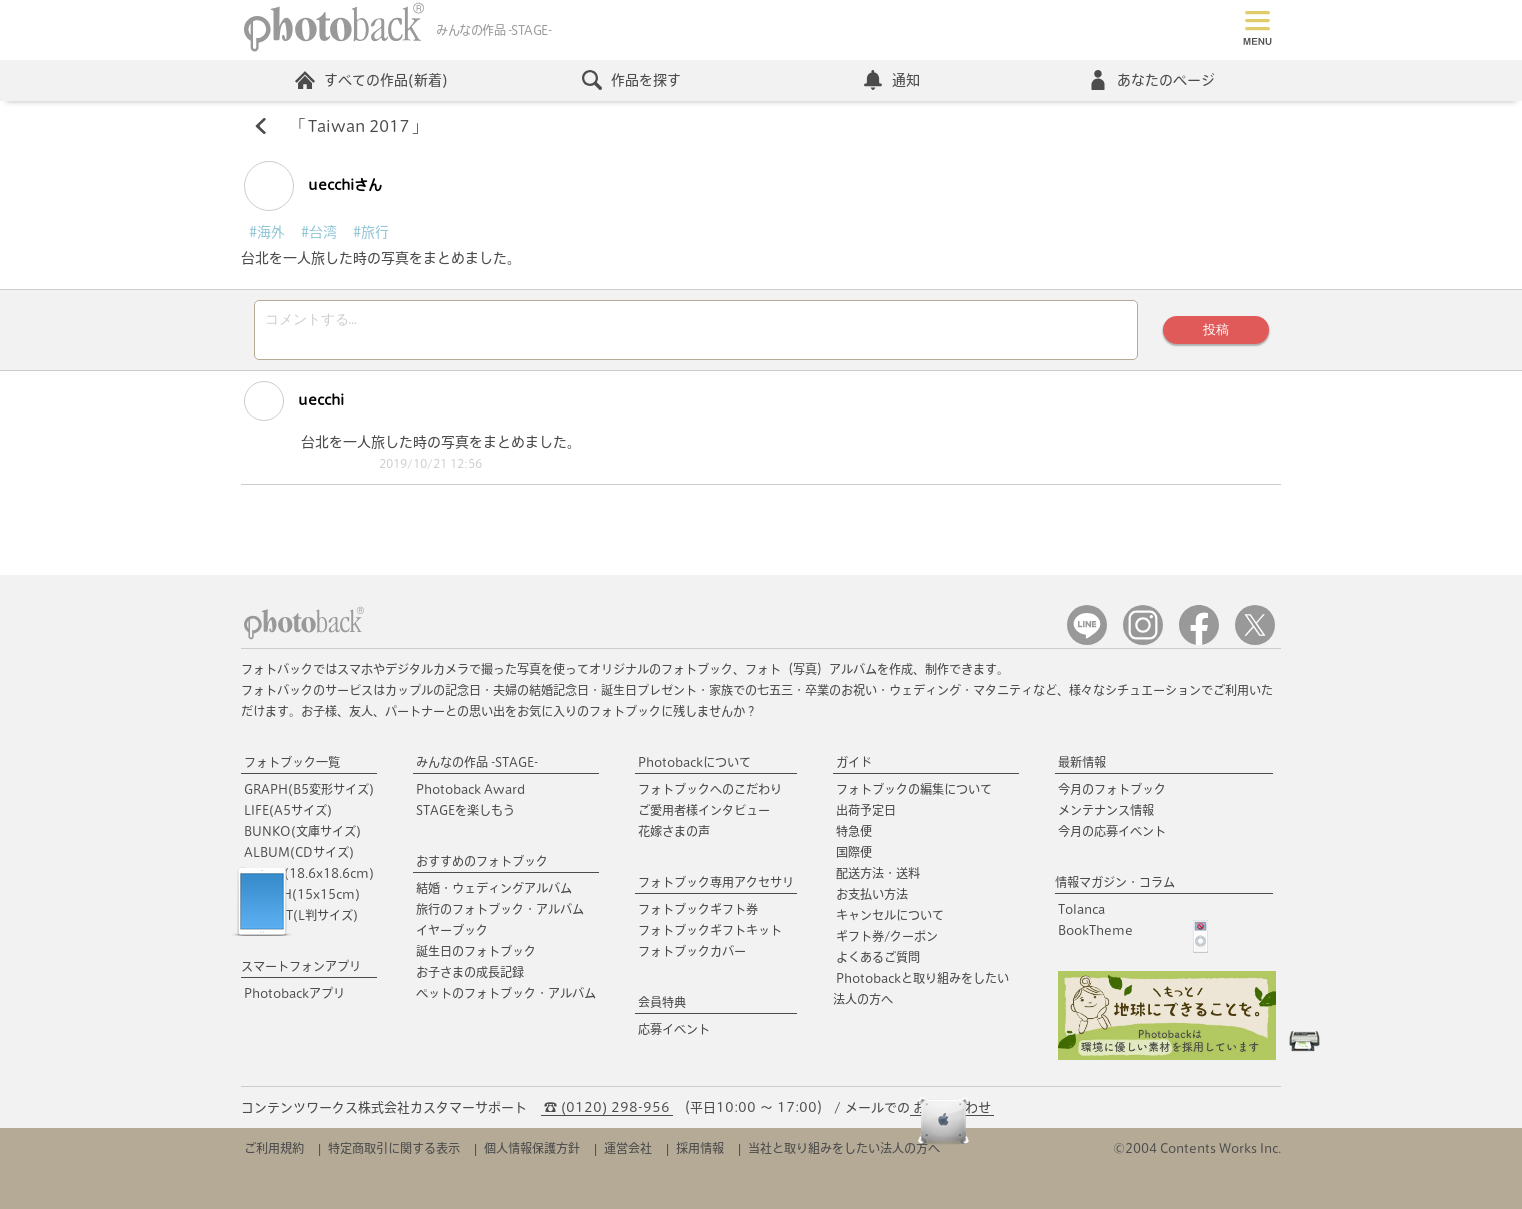 Image resolution: width=1522 pixels, height=1209 pixels. What do you see at coordinates (262, 901) in the screenshot?
I see `iPad with cellular connectivity` at bounding box center [262, 901].